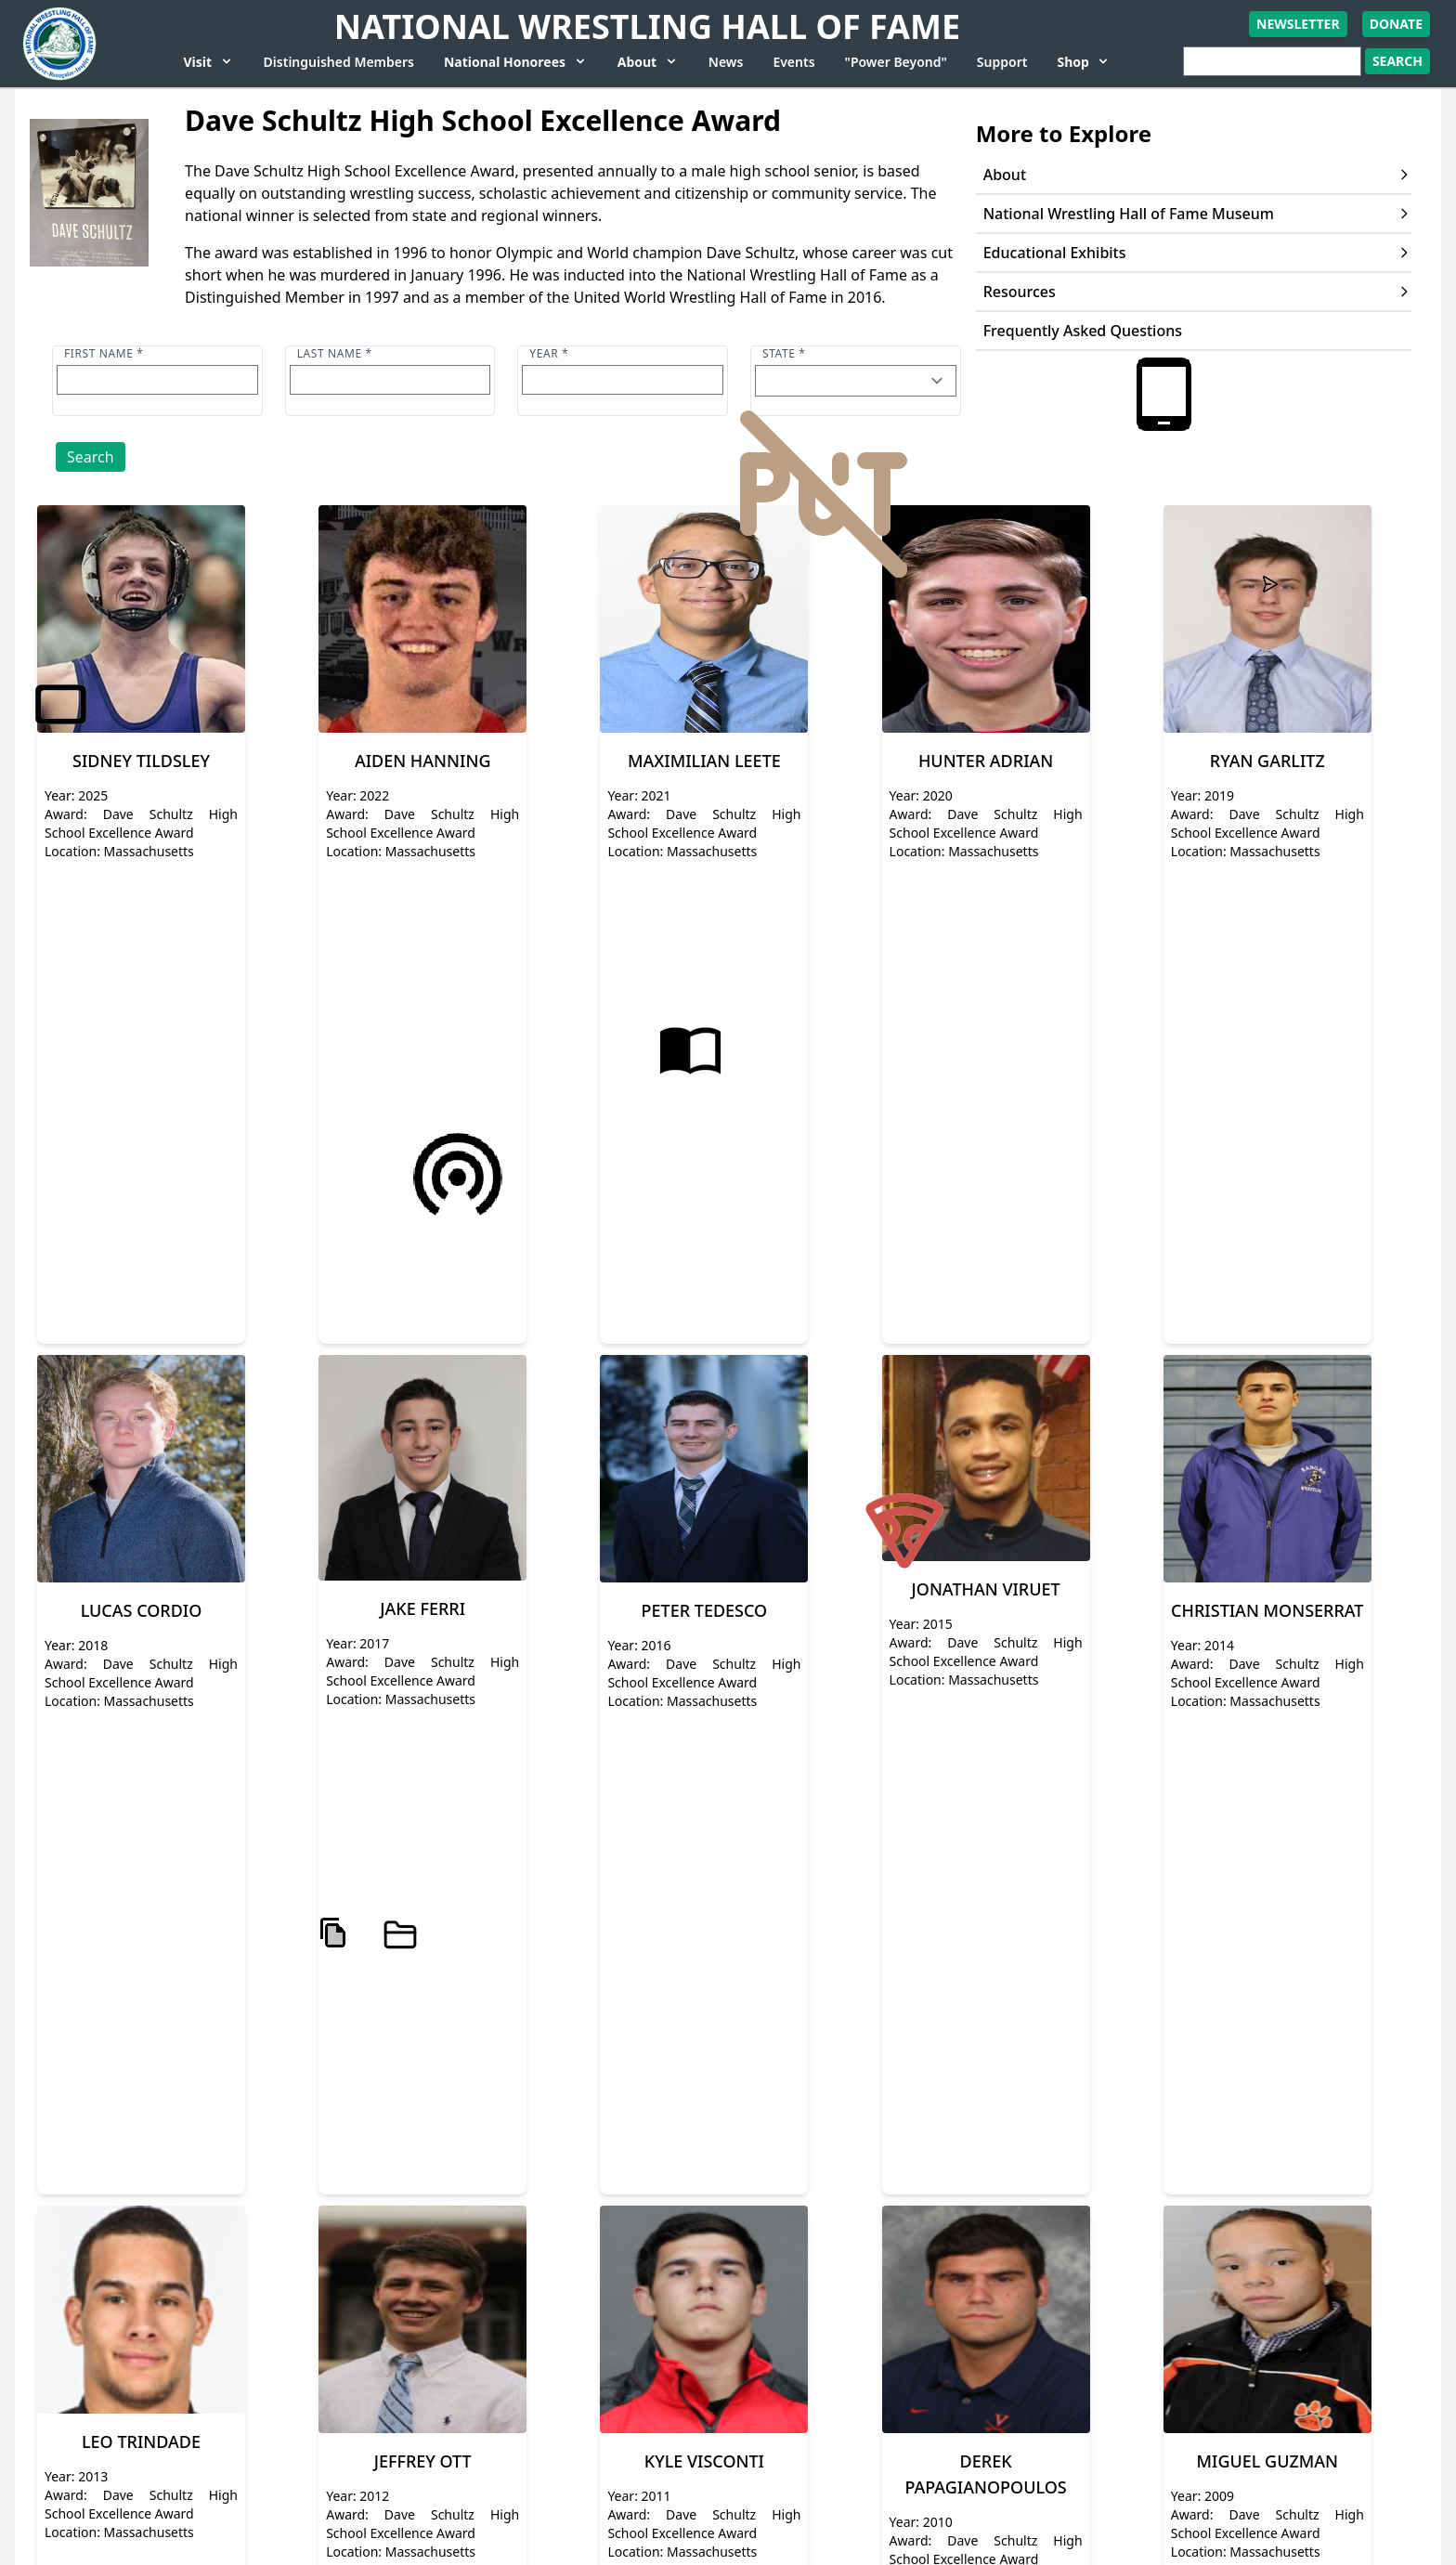  Describe the element at coordinates (400, 1935) in the screenshot. I see `browse files in a directory` at that location.